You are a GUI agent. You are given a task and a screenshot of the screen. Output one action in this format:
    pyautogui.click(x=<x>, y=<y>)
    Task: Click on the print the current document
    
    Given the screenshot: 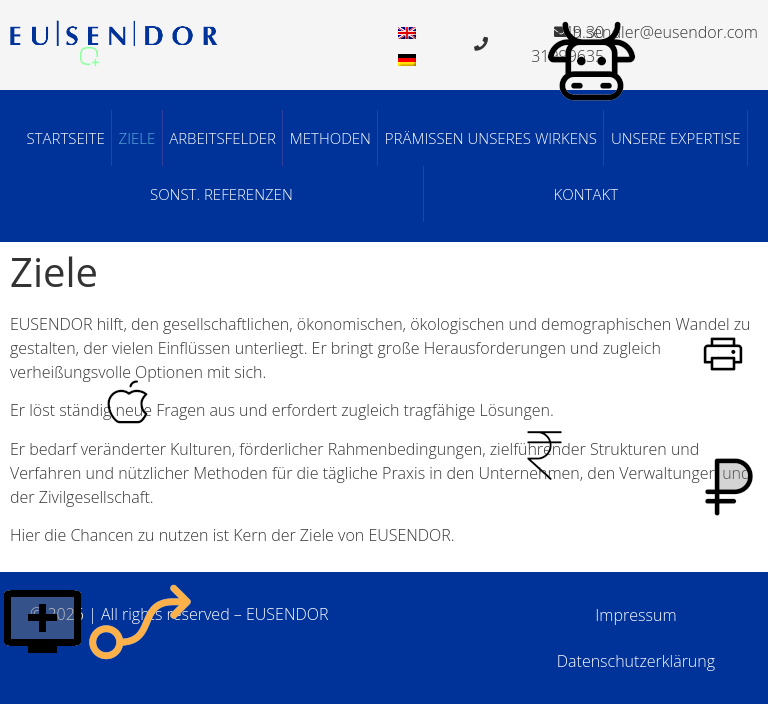 What is the action you would take?
    pyautogui.click(x=723, y=354)
    